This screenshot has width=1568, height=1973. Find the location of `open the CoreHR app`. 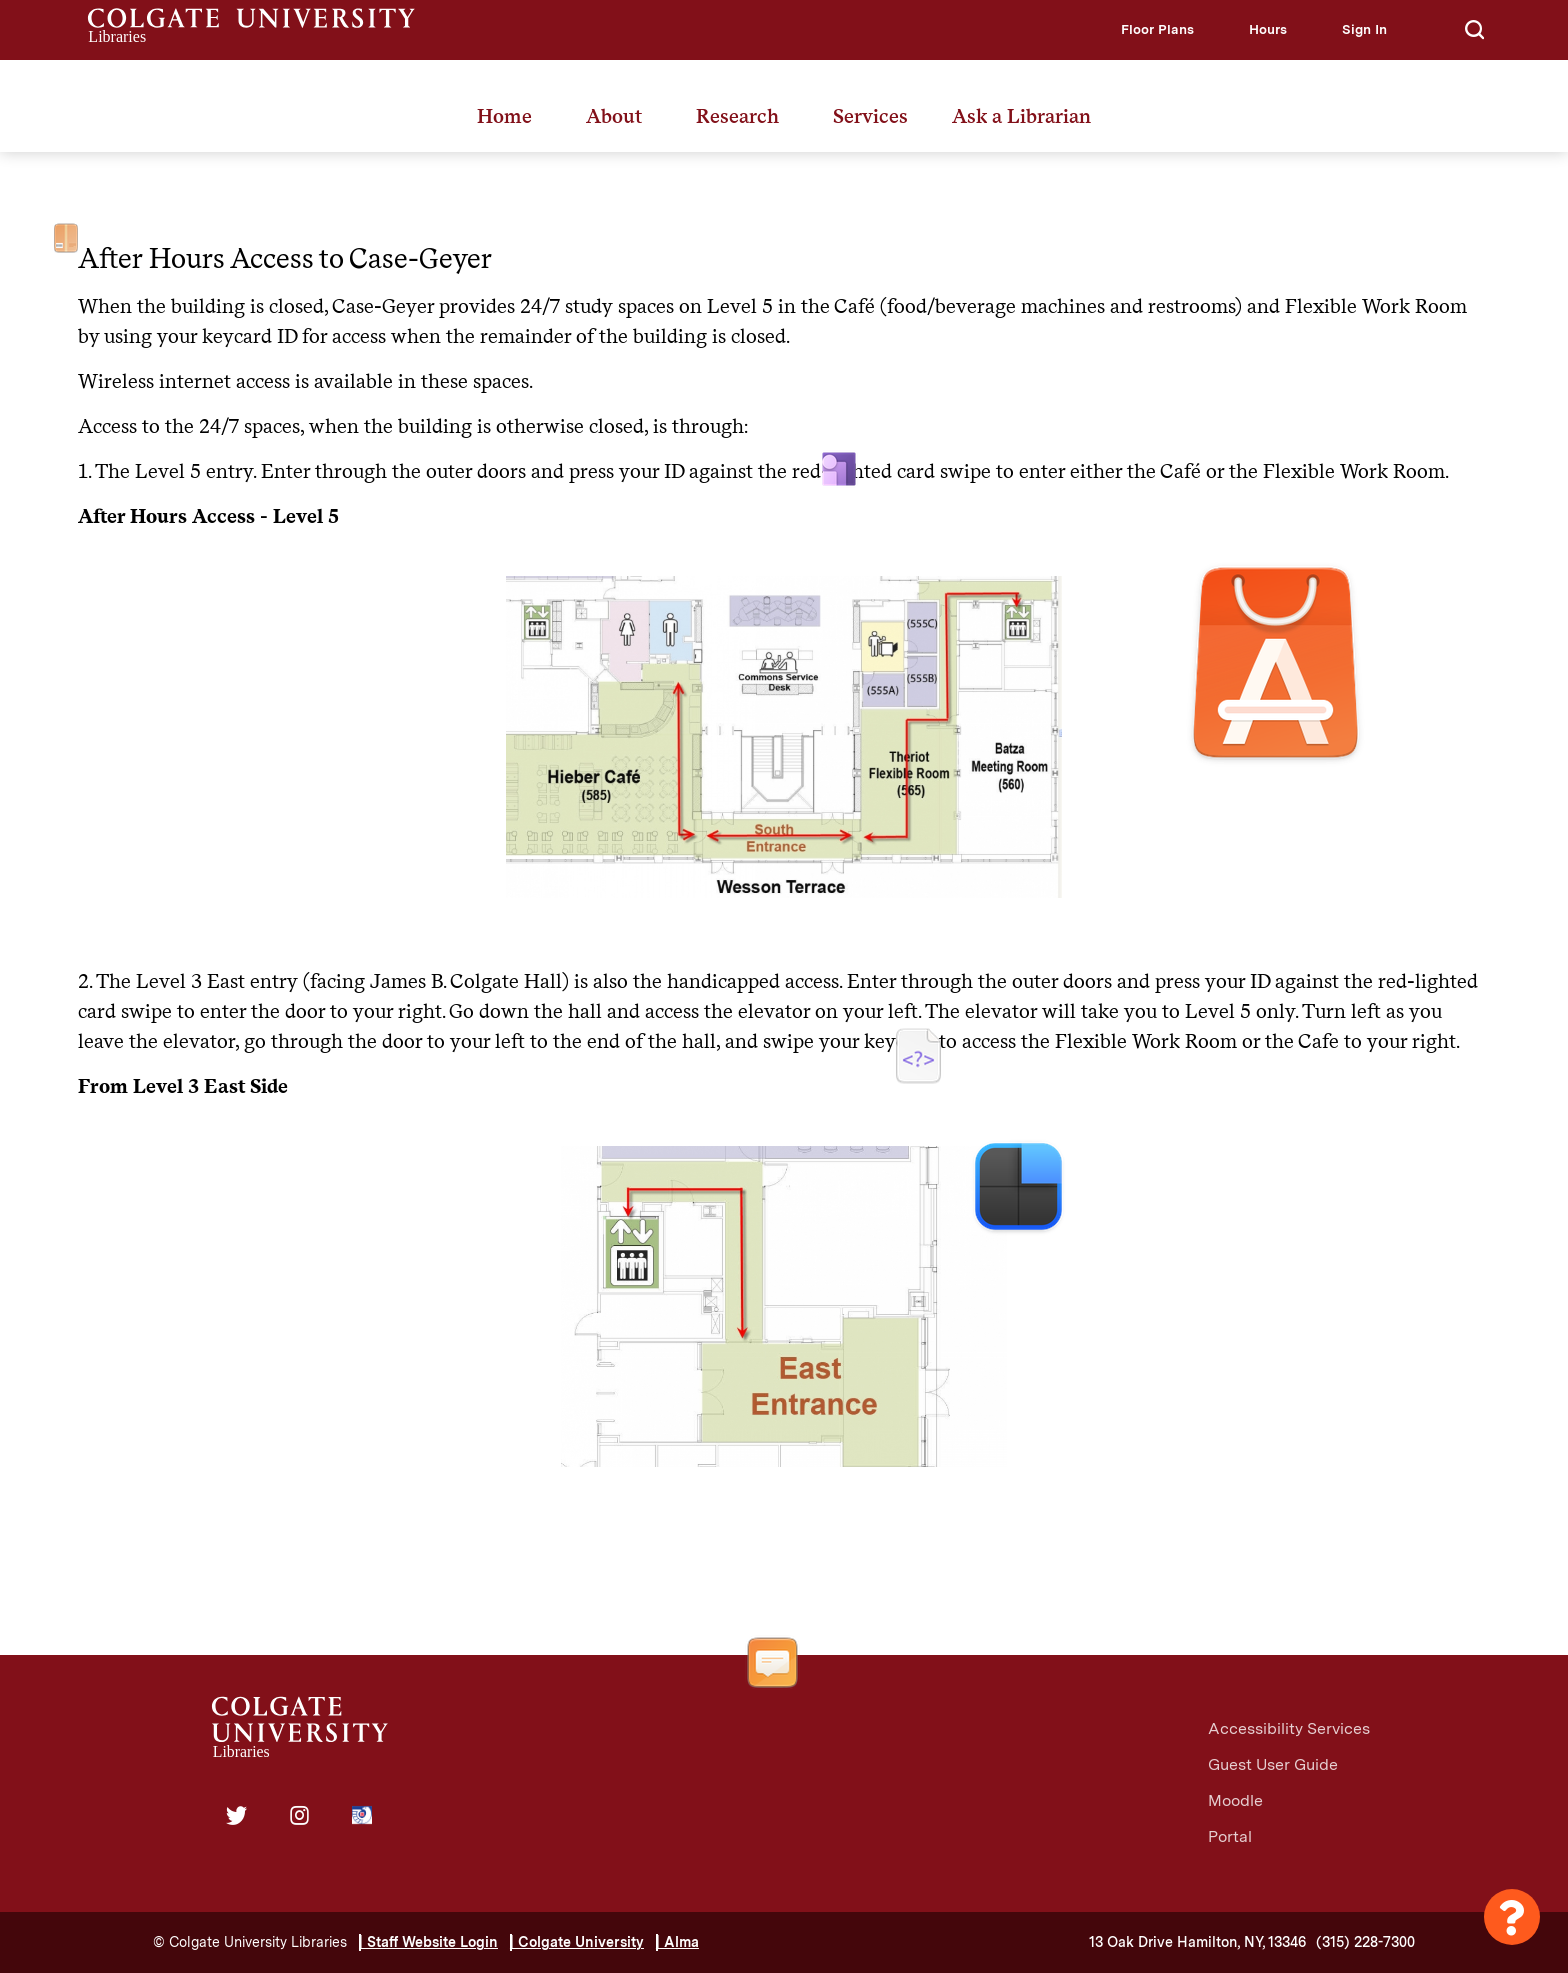

open the CoreHR app is located at coordinates (839, 469).